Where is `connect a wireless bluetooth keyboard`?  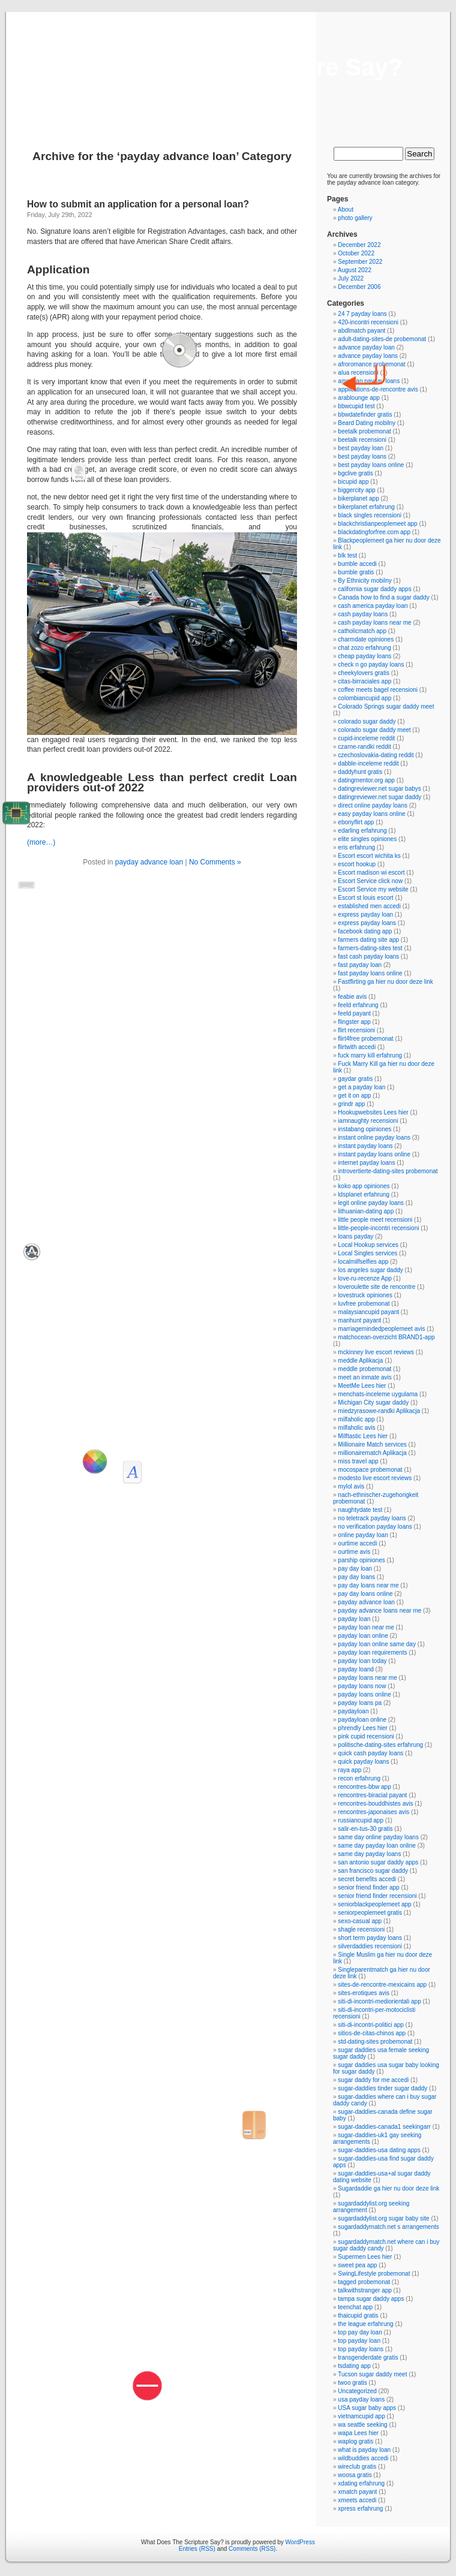
connect a wireless bluetooth keyboard is located at coordinates (26, 885).